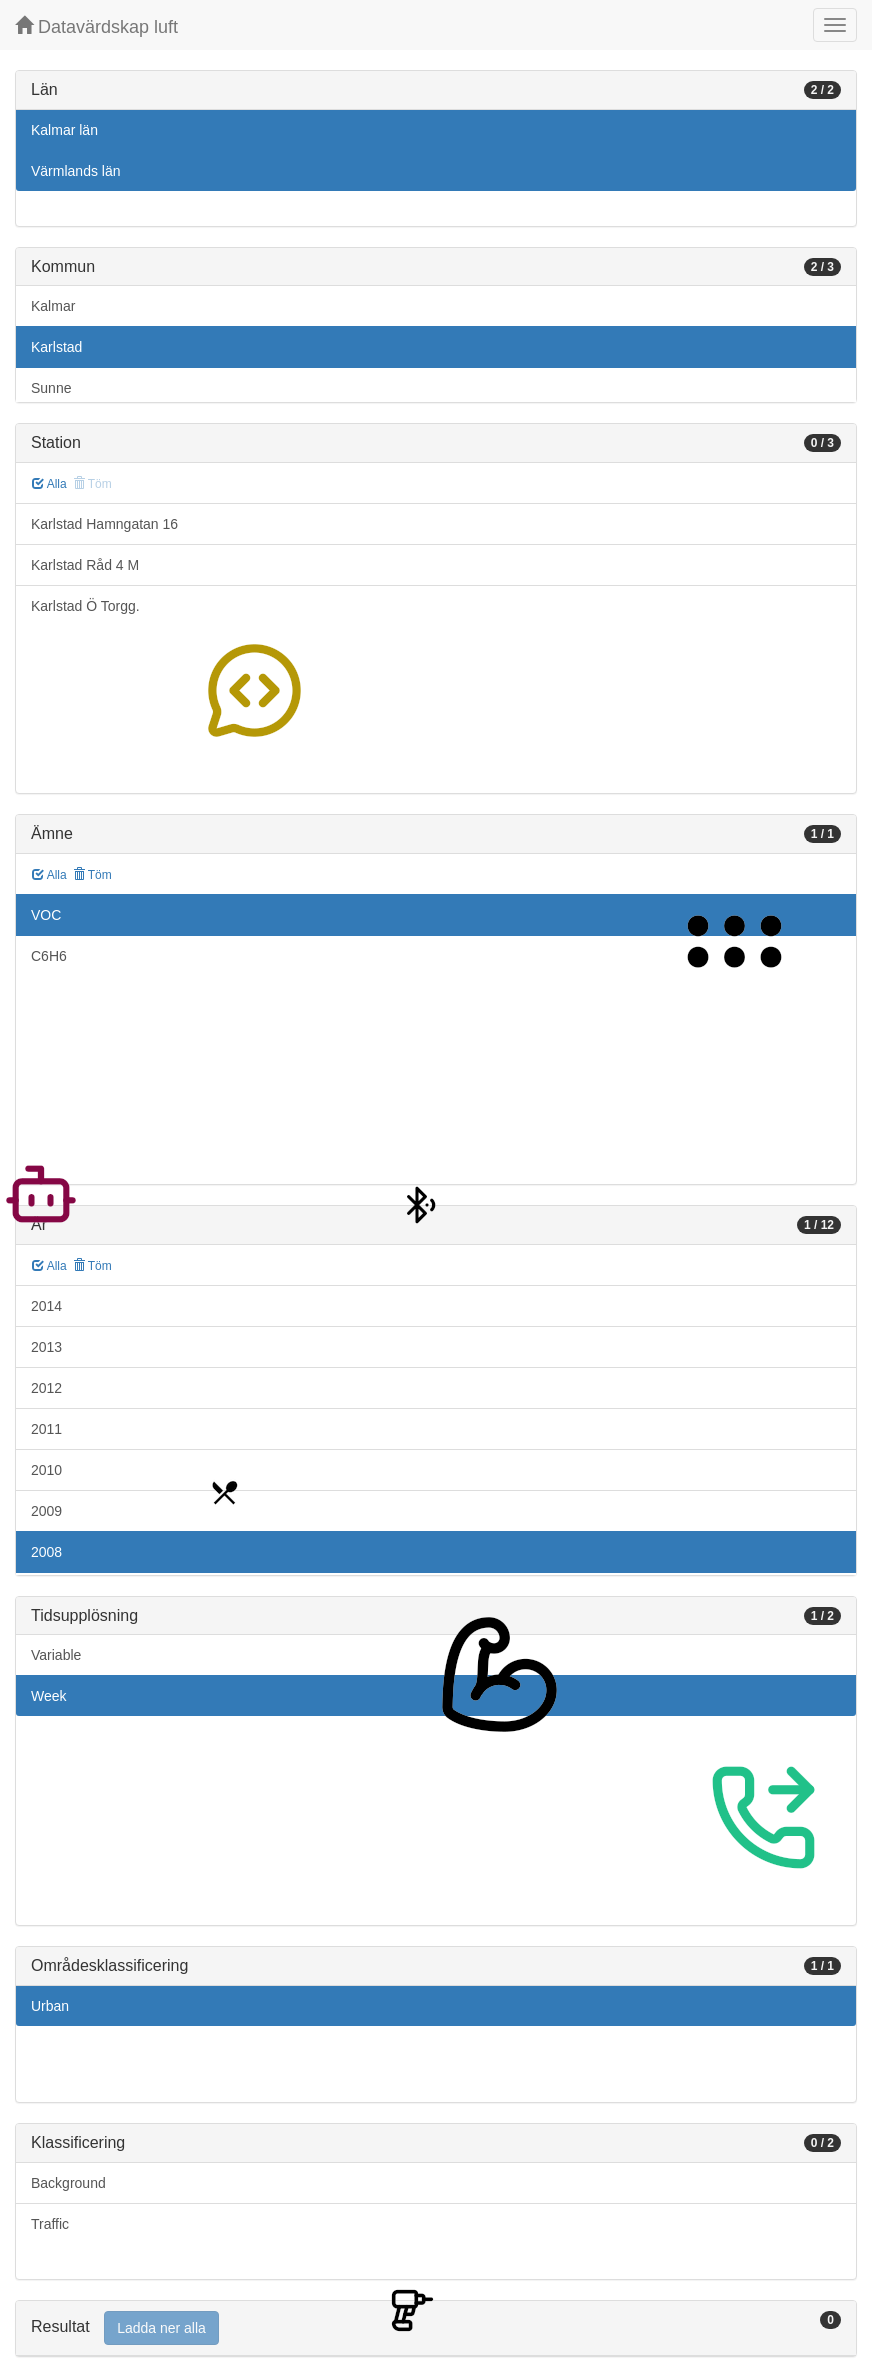  Describe the element at coordinates (499, 1674) in the screenshot. I see `indicates strength or power feature` at that location.